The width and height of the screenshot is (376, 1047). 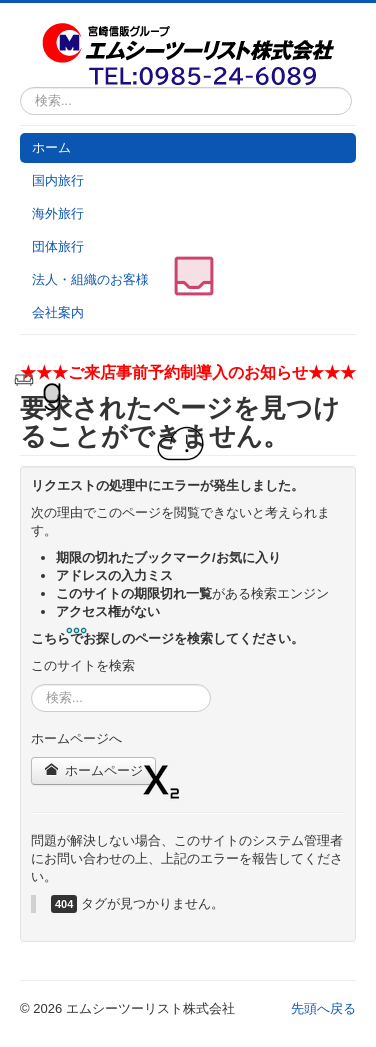 What do you see at coordinates (180, 443) in the screenshot?
I see `cloud storage warning or alert` at bounding box center [180, 443].